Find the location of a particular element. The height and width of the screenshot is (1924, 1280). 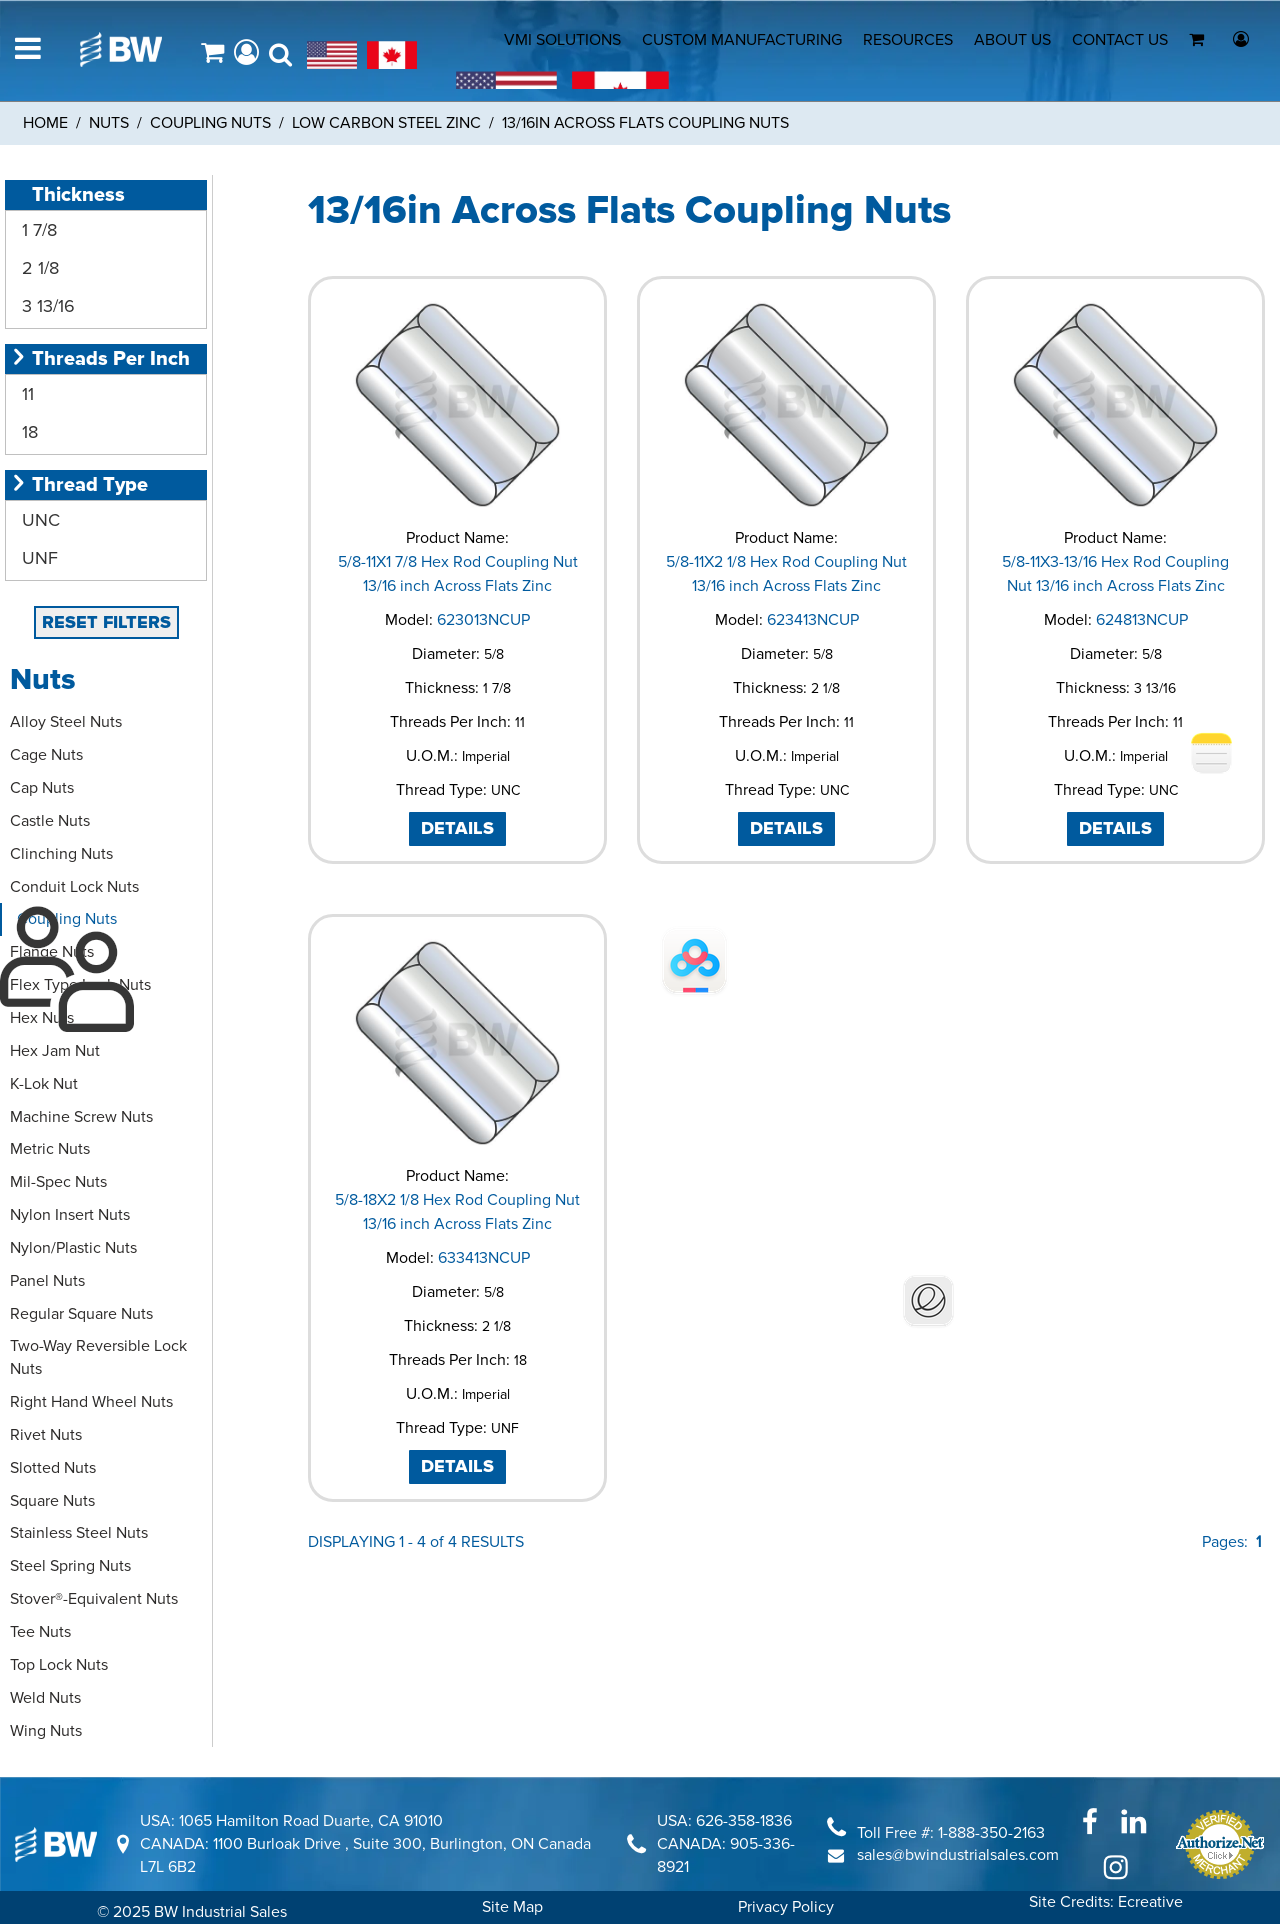

open tomboy notes app is located at coordinates (1211, 753).